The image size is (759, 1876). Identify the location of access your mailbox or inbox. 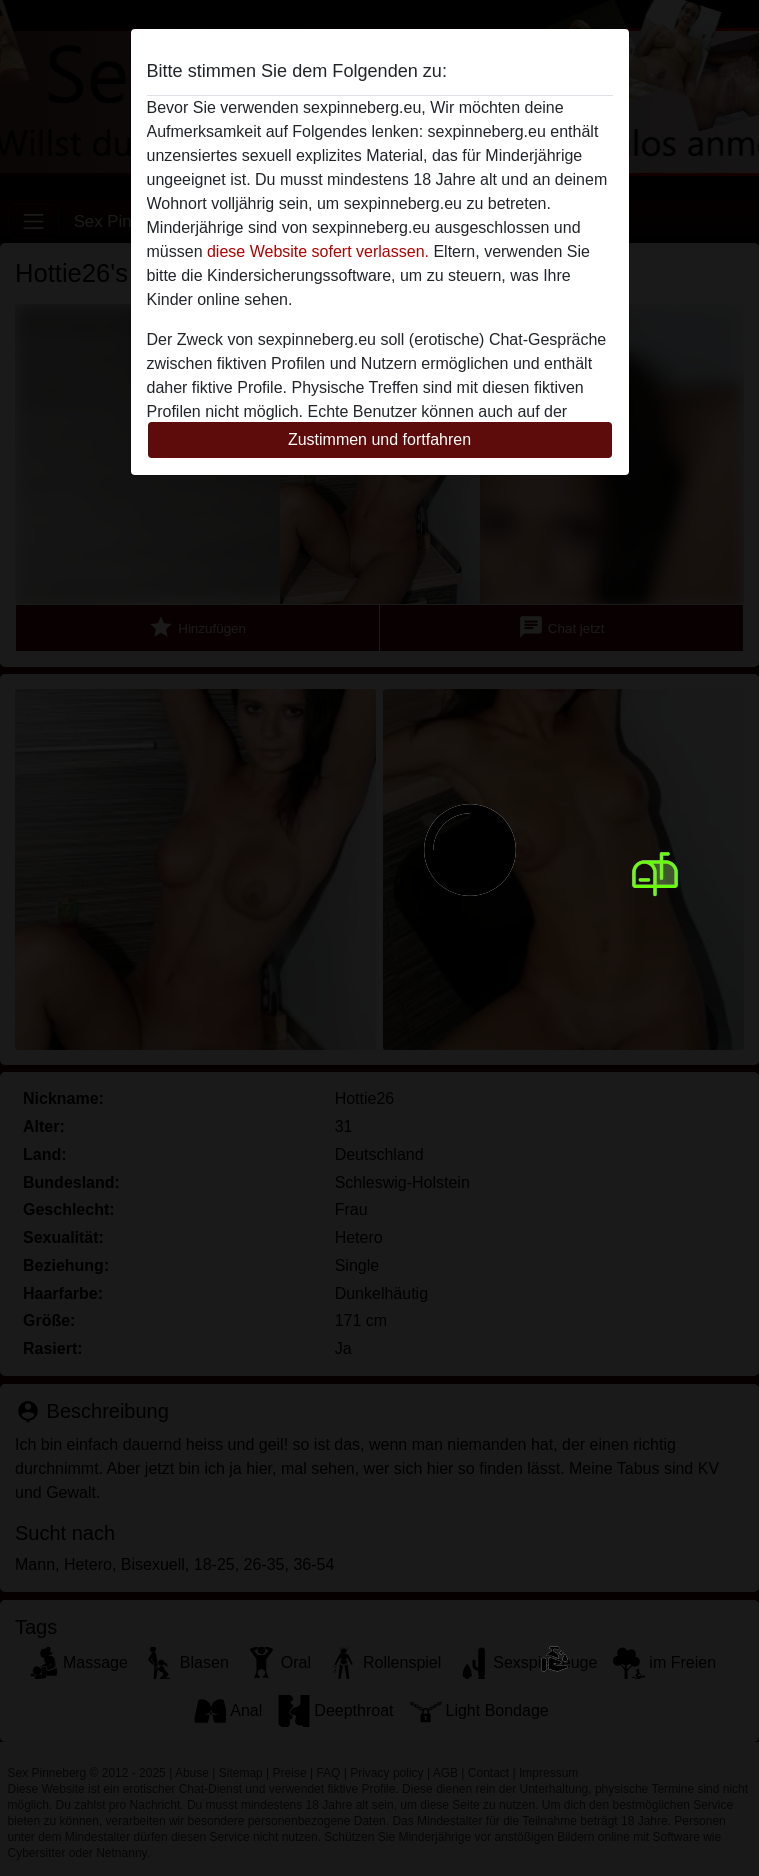
(655, 875).